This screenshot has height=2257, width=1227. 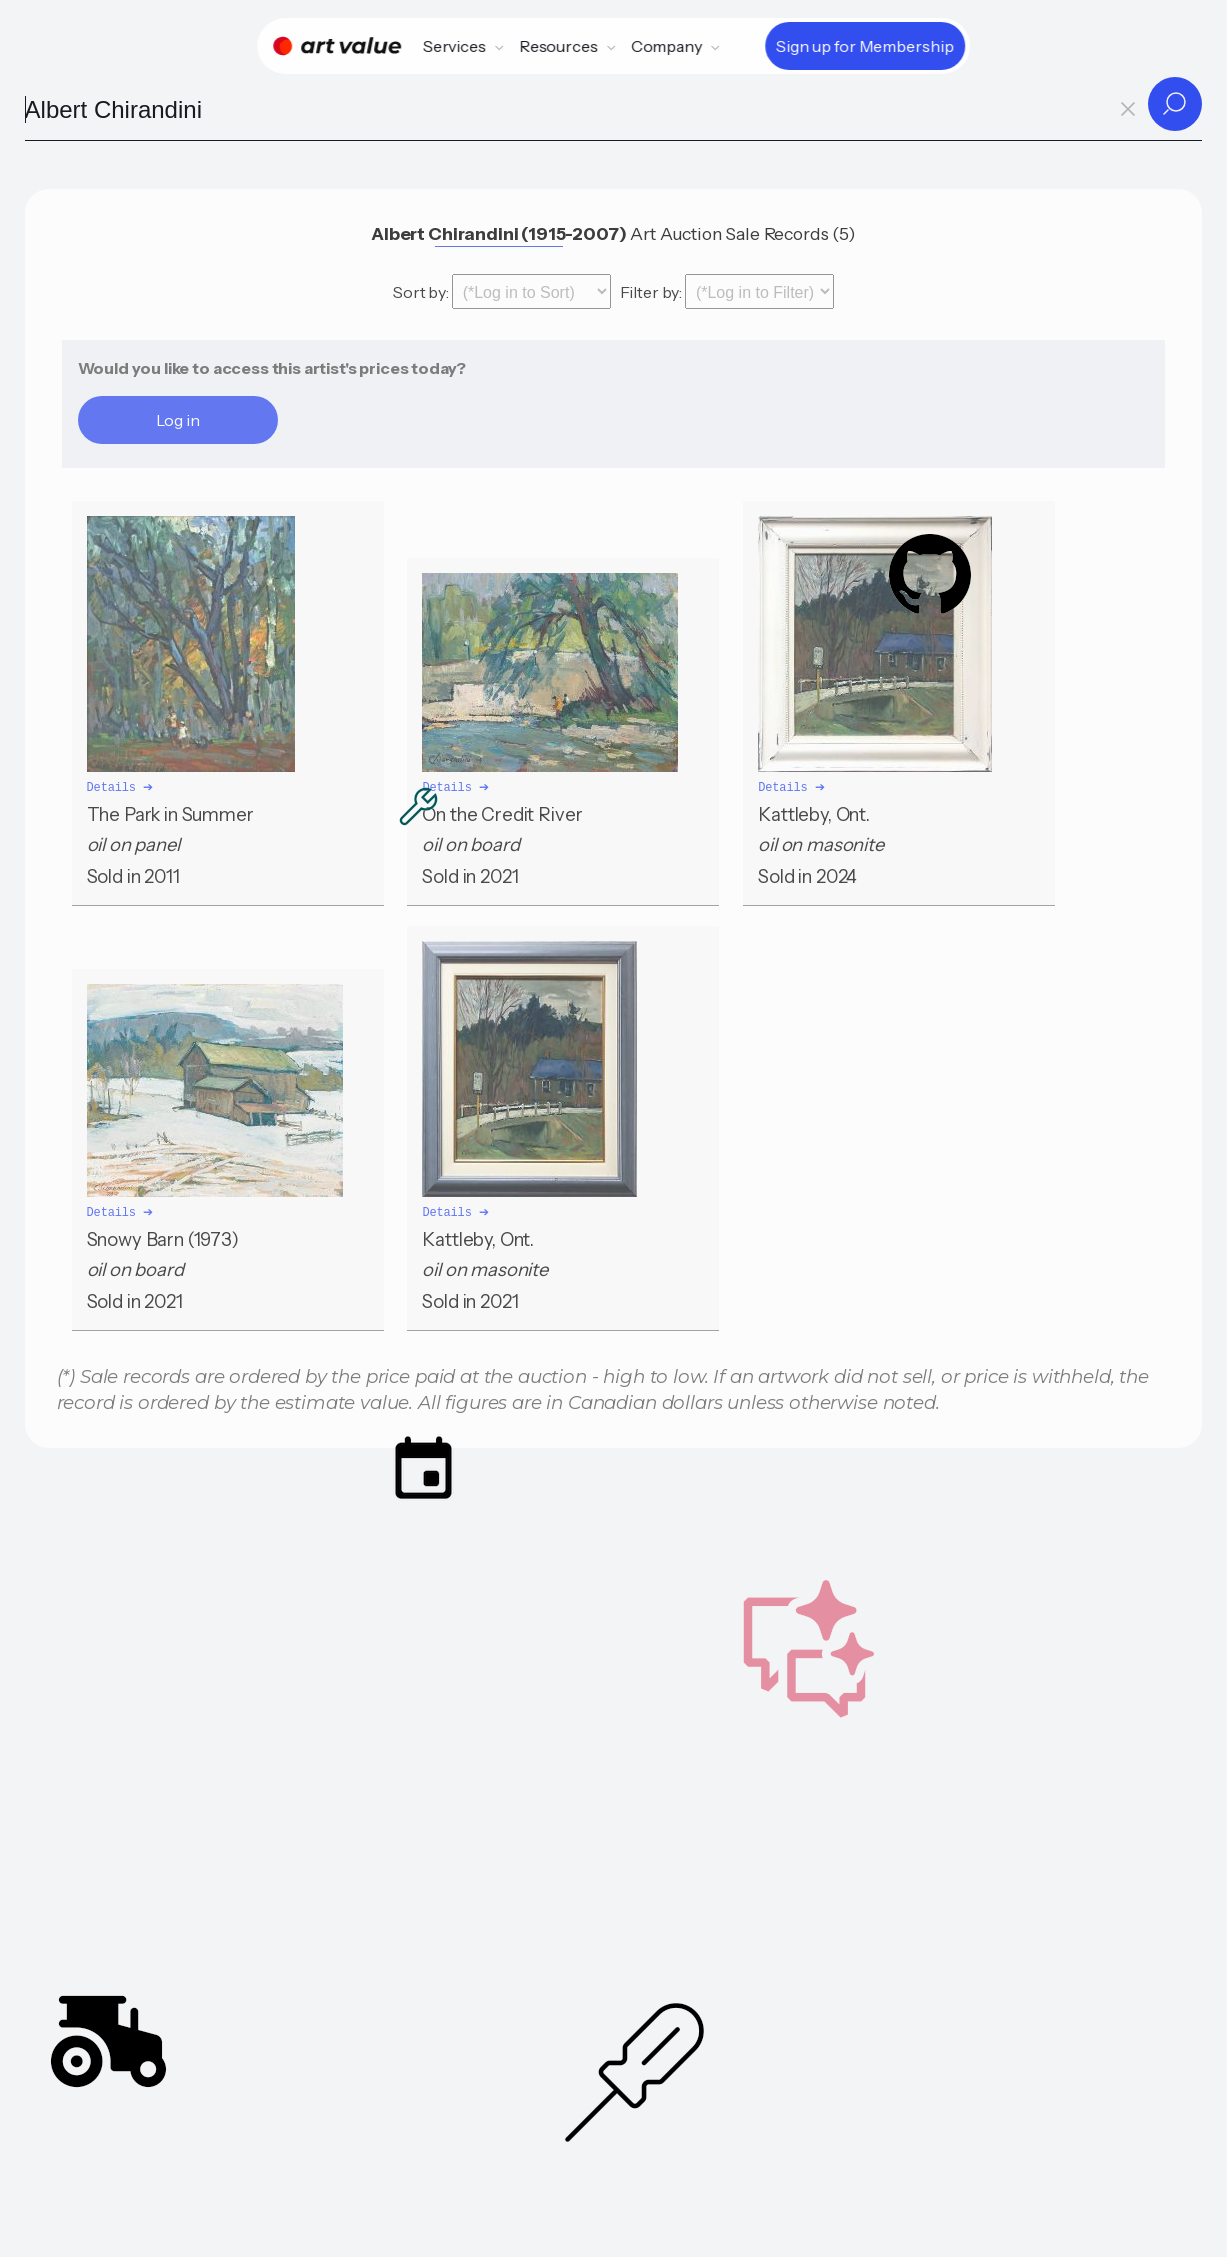 What do you see at coordinates (804, 1649) in the screenshot?
I see `start an AI-powered conversation` at bounding box center [804, 1649].